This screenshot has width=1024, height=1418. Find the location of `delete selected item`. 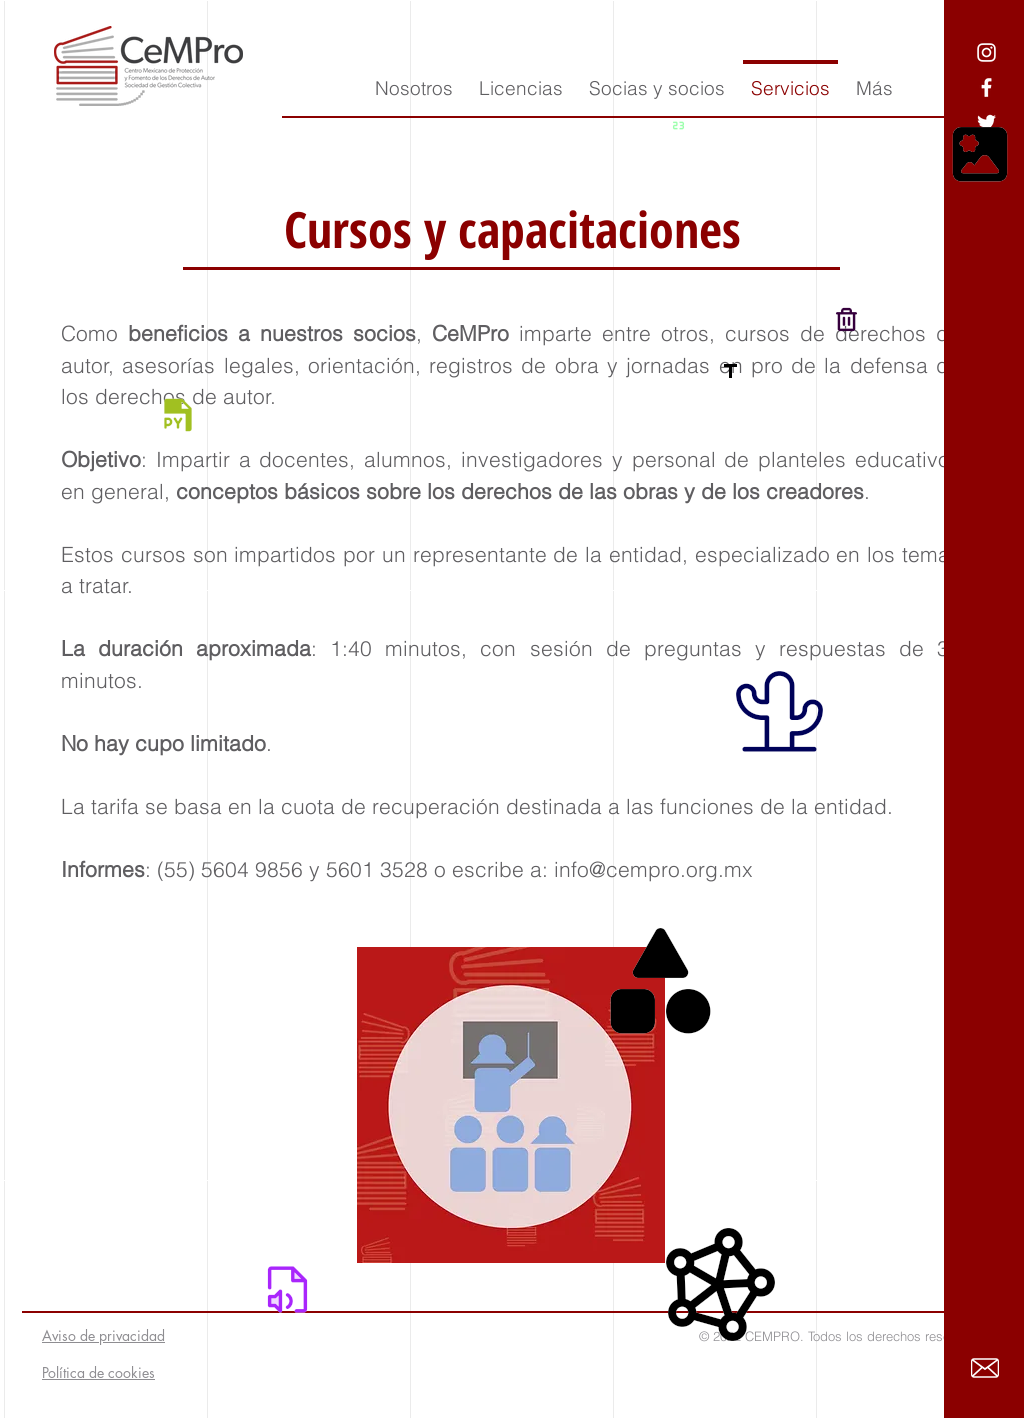

delete selected item is located at coordinates (846, 320).